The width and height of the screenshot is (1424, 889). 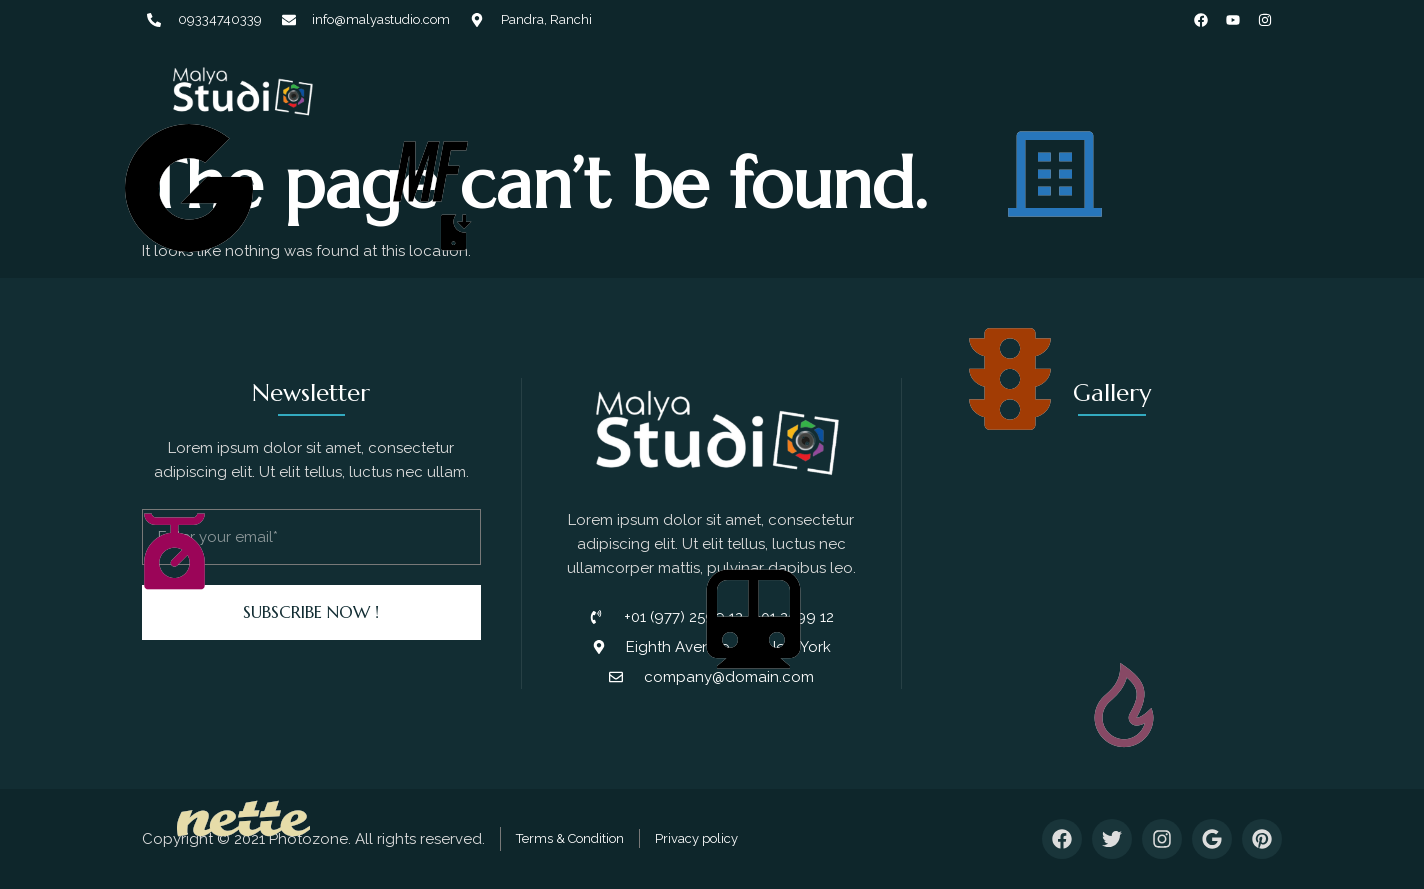 What do you see at coordinates (753, 616) in the screenshot?
I see `view subway or metro transit options` at bounding box center [753, 616].